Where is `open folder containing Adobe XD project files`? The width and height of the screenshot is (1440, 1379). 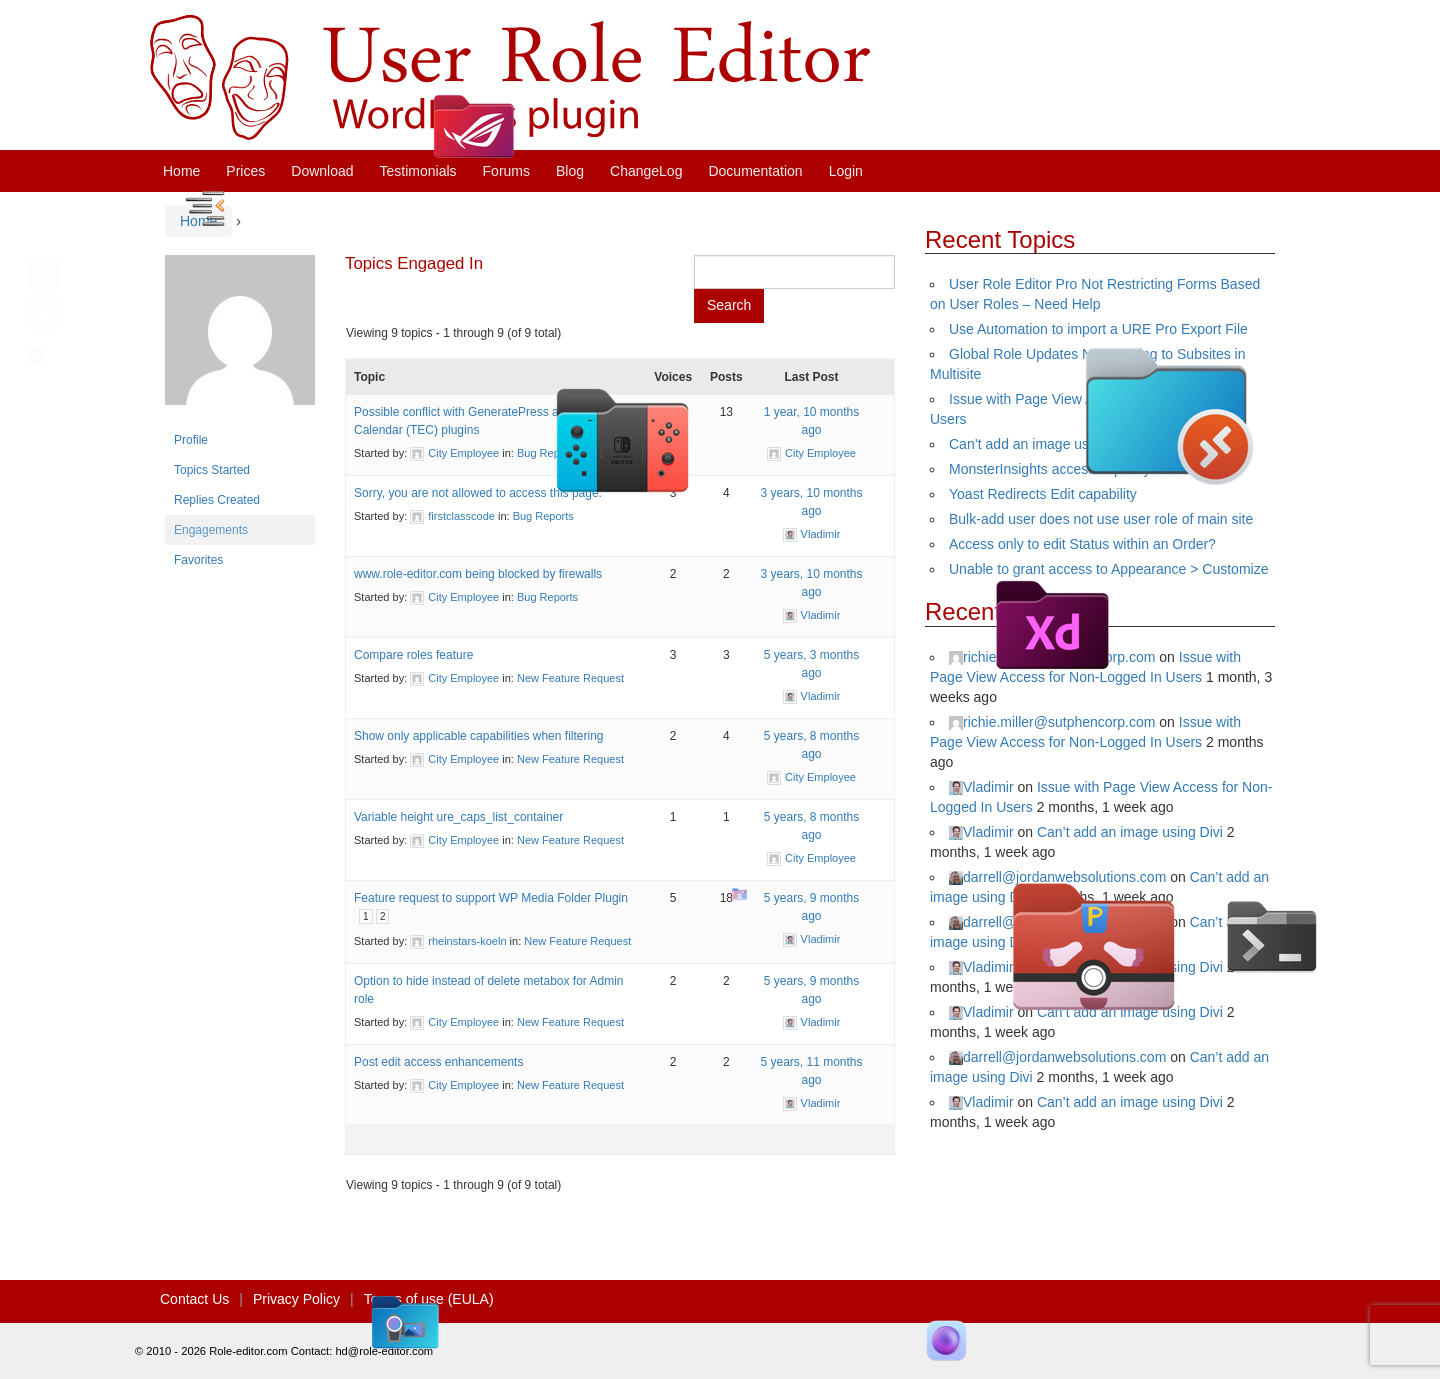 open folder containing Adobe XD project files is located at coordinates (1052, 628).